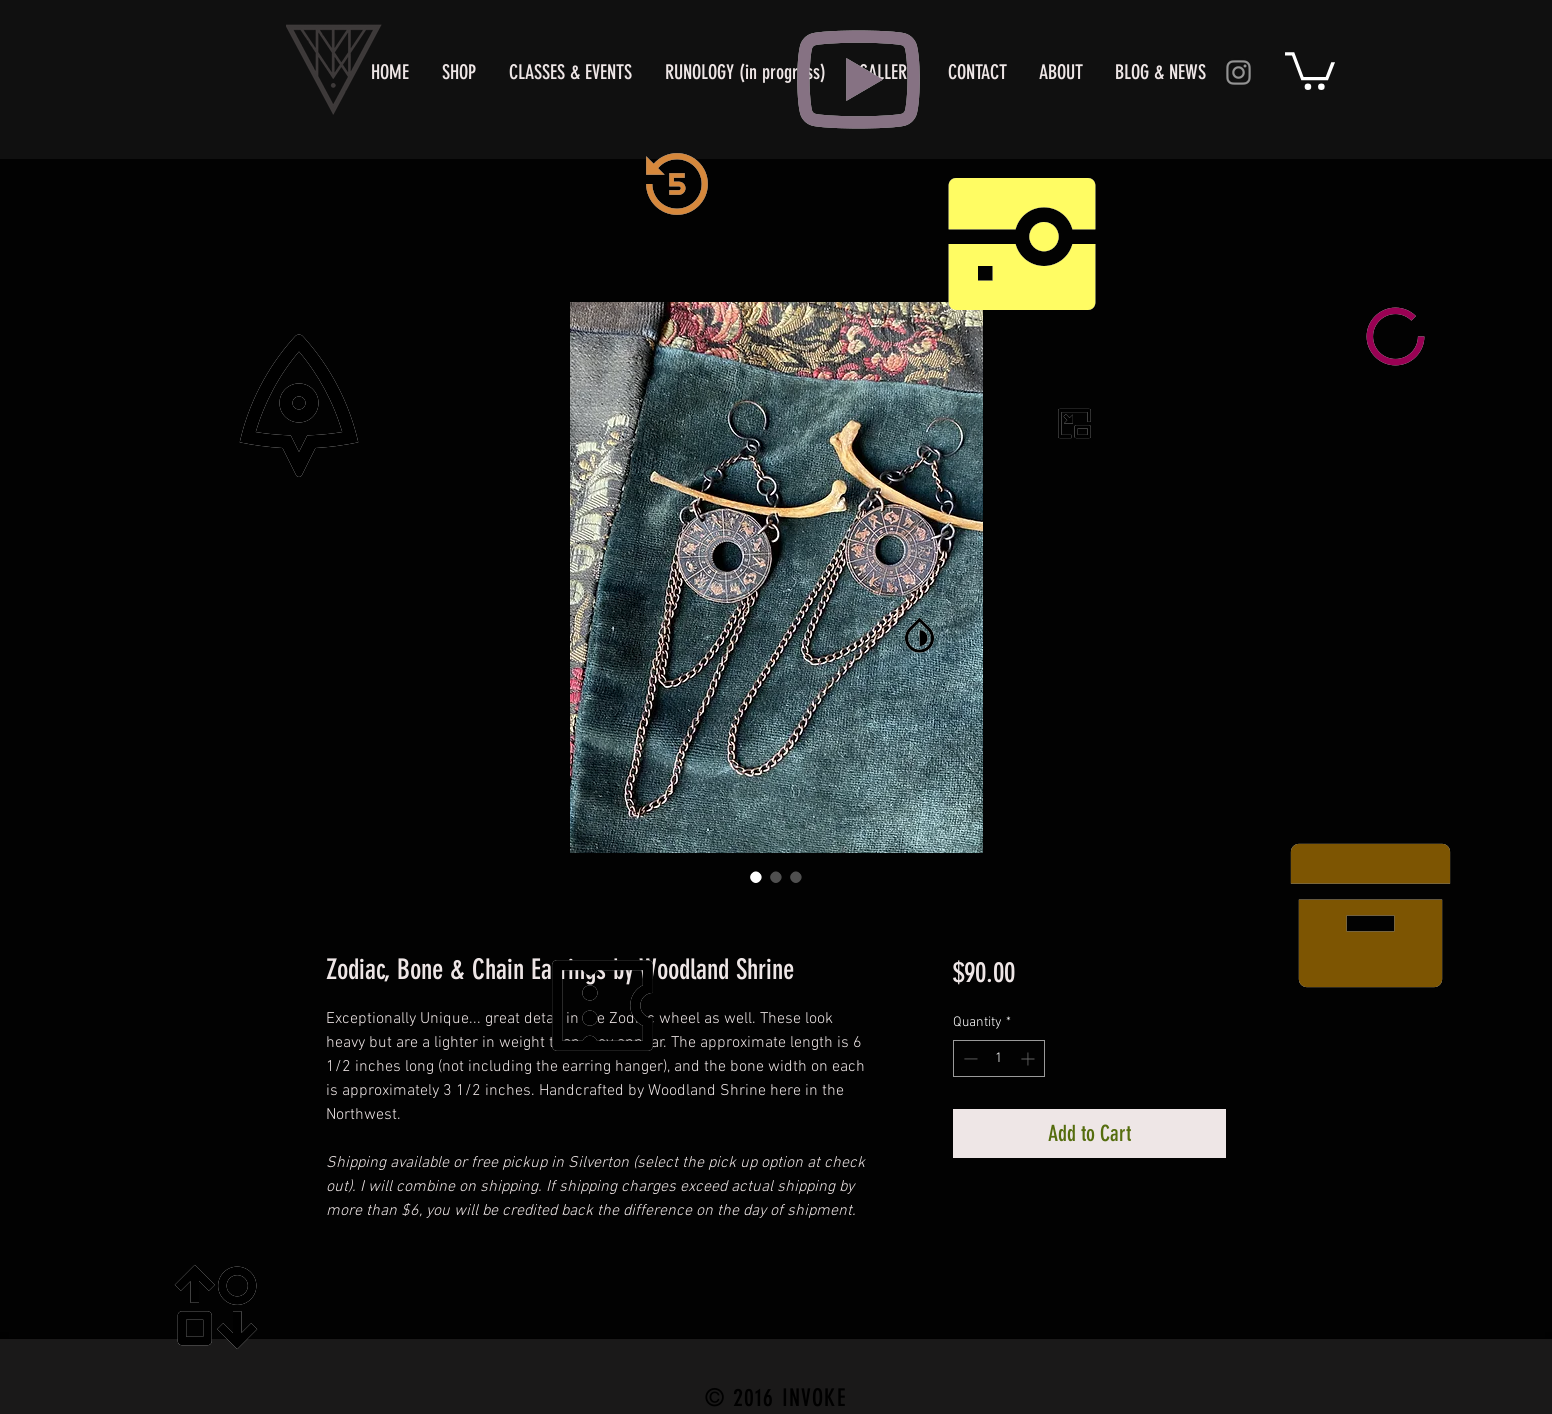  I want to click on rewind 5 seconds, so click(677, 184).